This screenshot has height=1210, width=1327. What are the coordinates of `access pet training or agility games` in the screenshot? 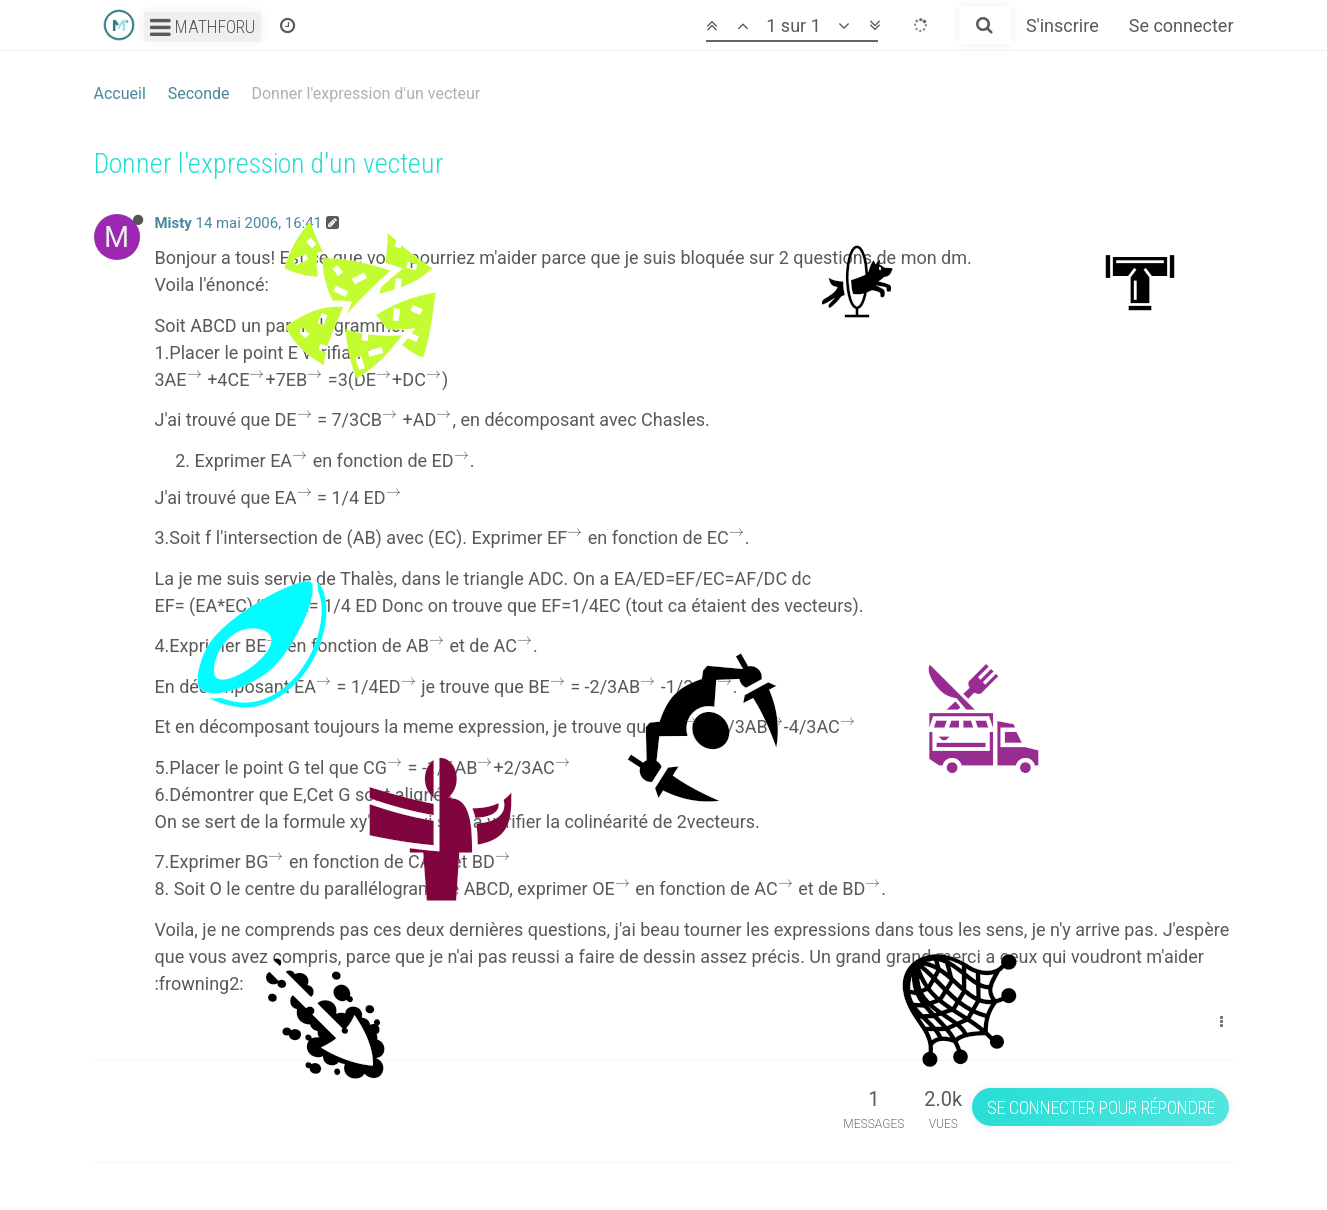 It's located at (857, 281).